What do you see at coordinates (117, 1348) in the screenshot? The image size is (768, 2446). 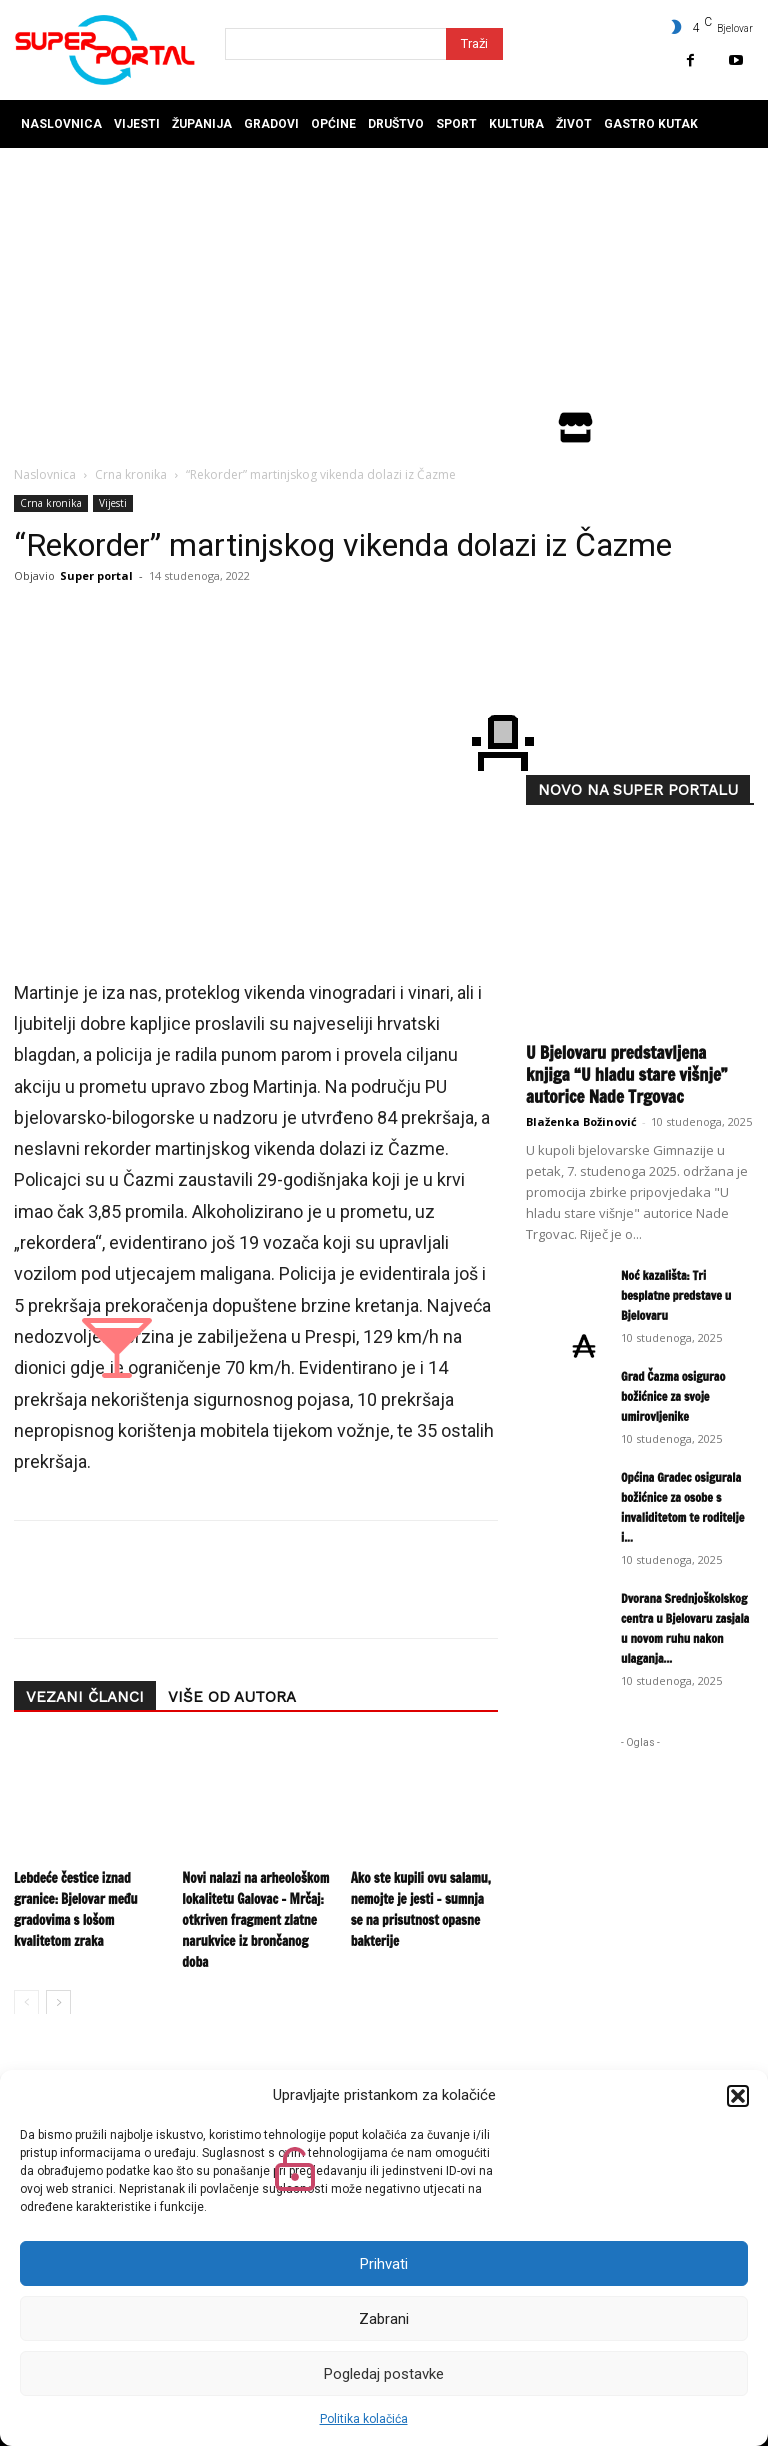 I see `access bar or cocktail menu` at bounding box center [117, 1348].